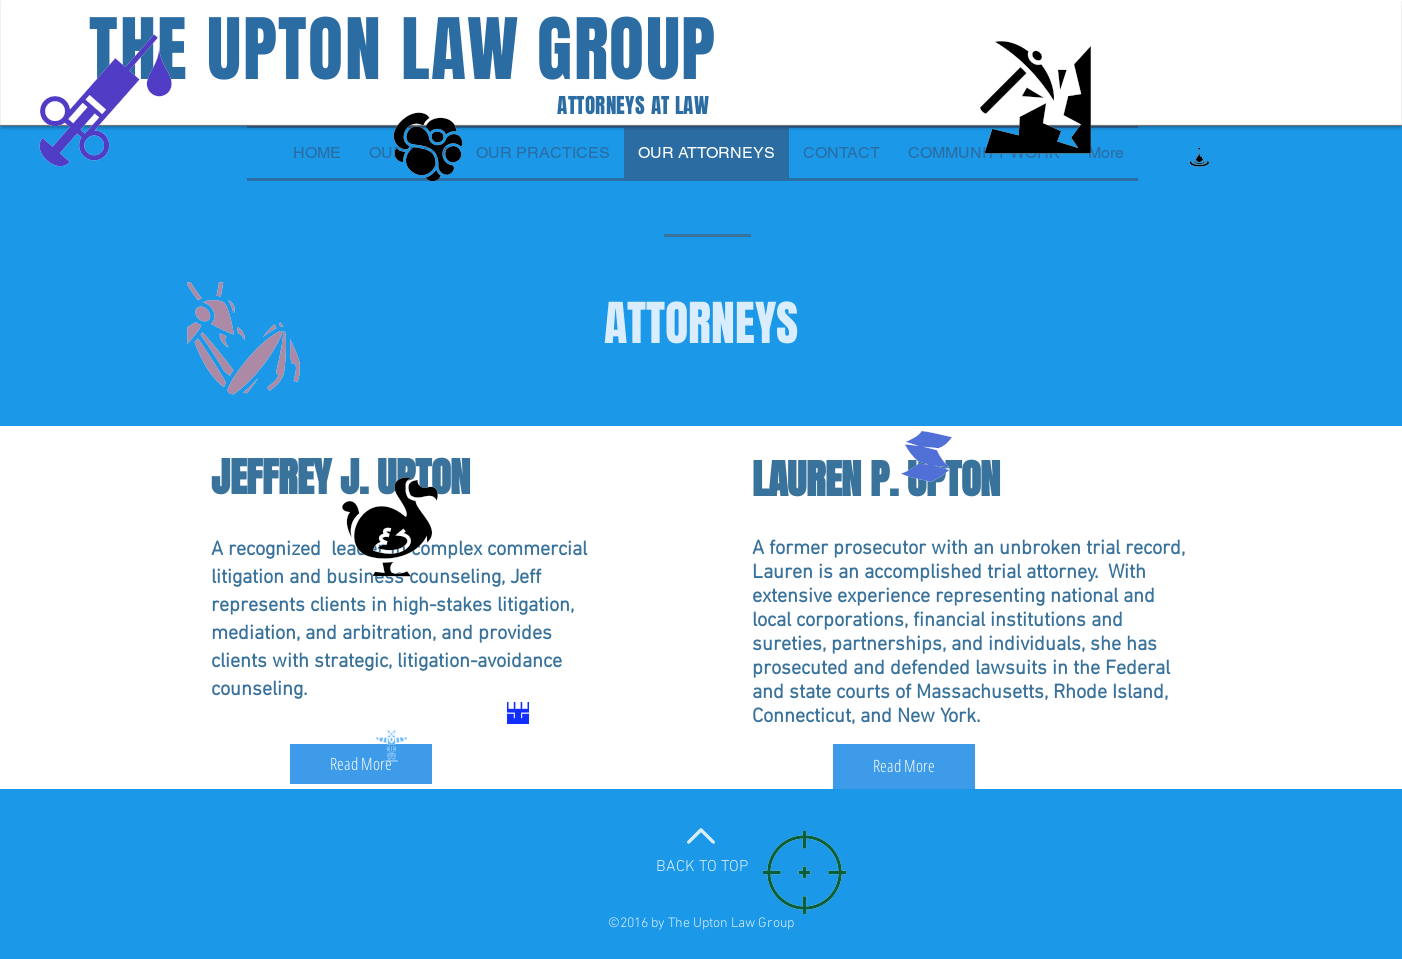 The image size is (1402, 959). What do you see at coordinates (1199, 157) in the screenshot?
I see `indicates water or liquid effect in gameplay` at bounding box center [1199, 157].